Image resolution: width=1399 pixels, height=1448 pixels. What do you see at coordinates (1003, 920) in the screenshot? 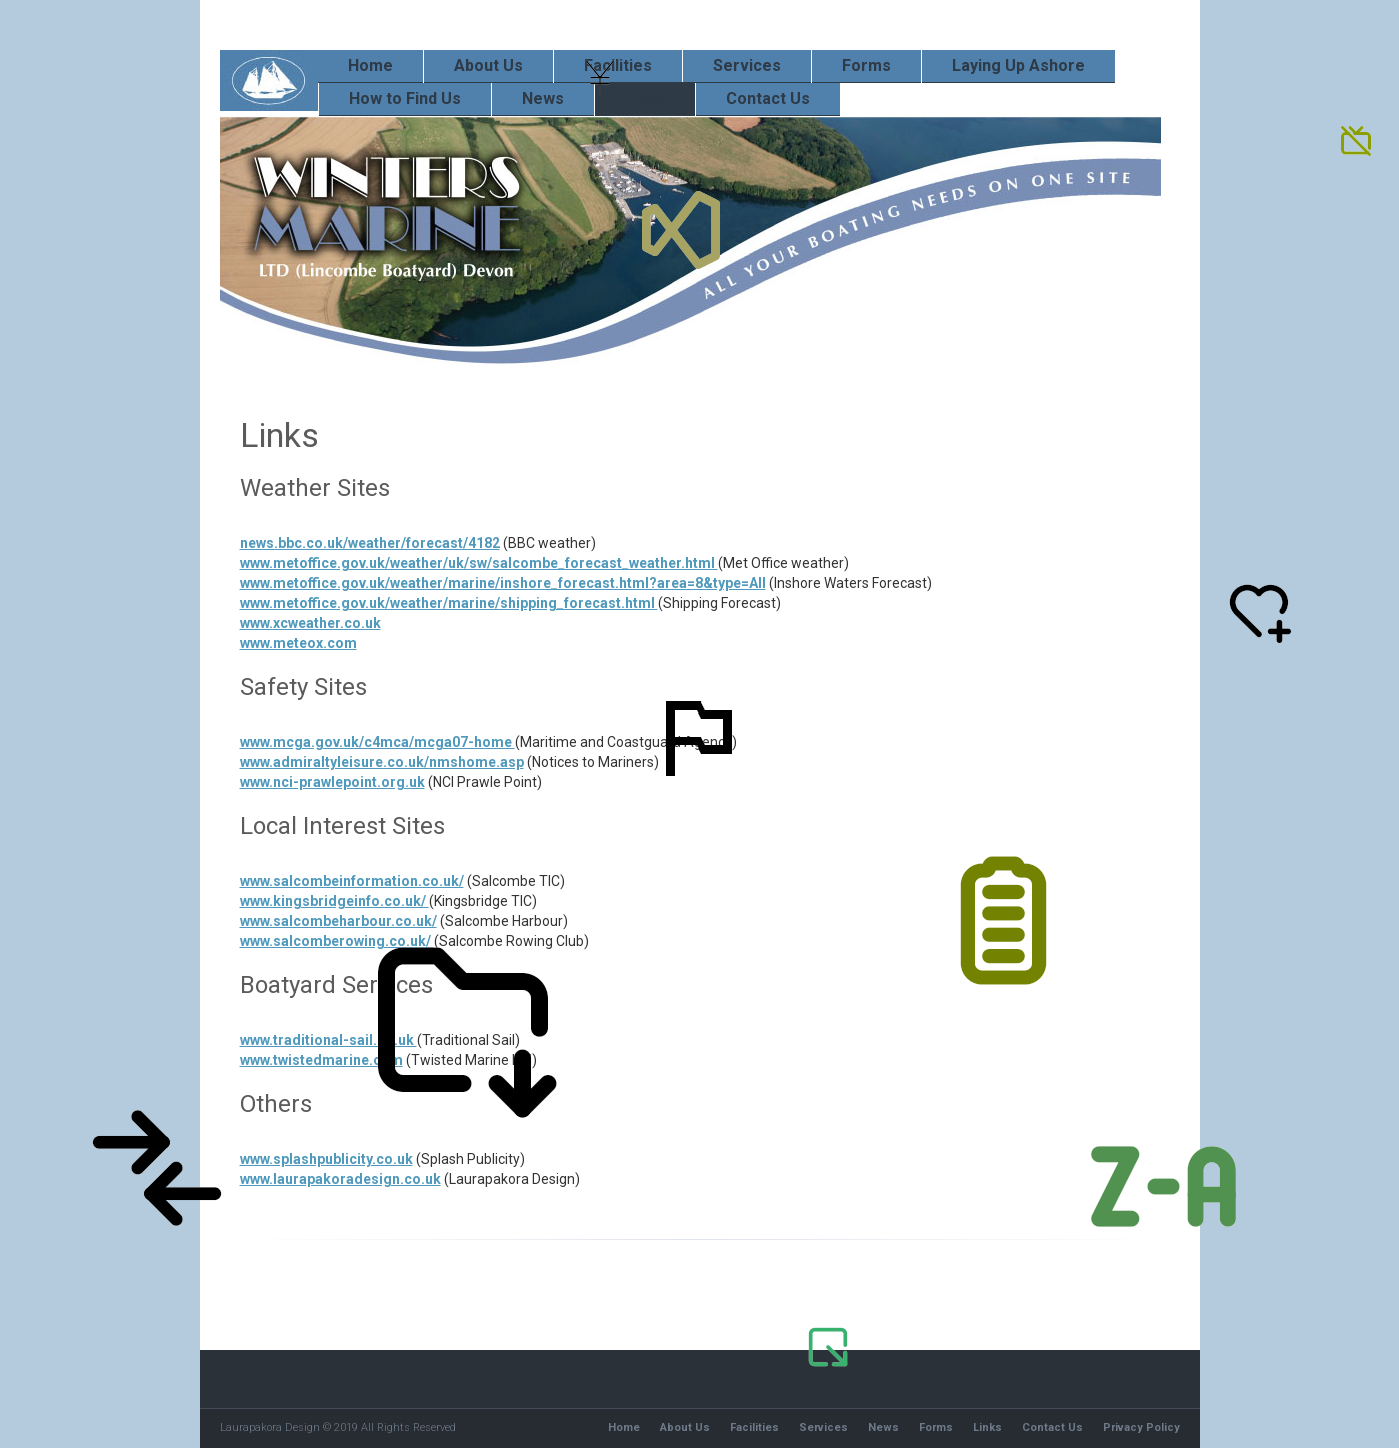
I see `indicates high battery level` at bounding box center [1003, 920].